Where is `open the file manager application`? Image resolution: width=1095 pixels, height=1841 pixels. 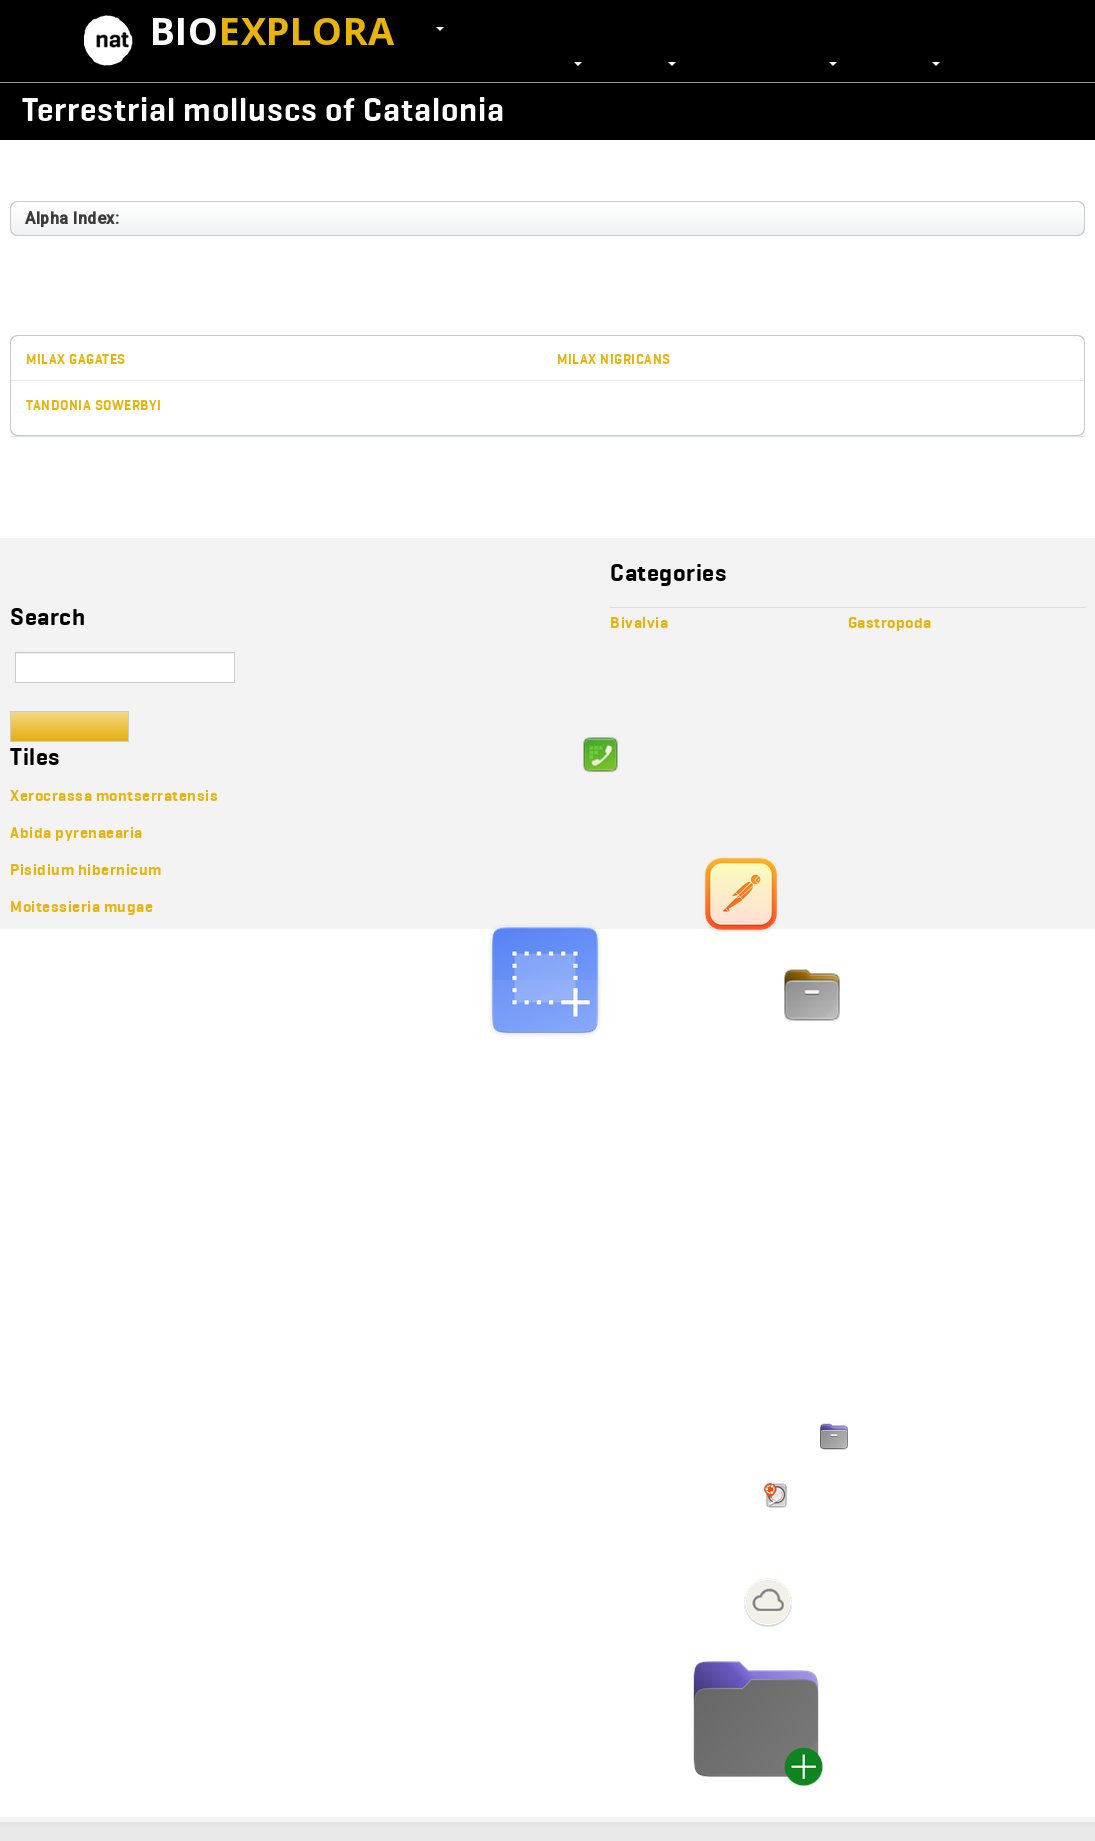
open the file manager application is located at coordinates (834, 1436).